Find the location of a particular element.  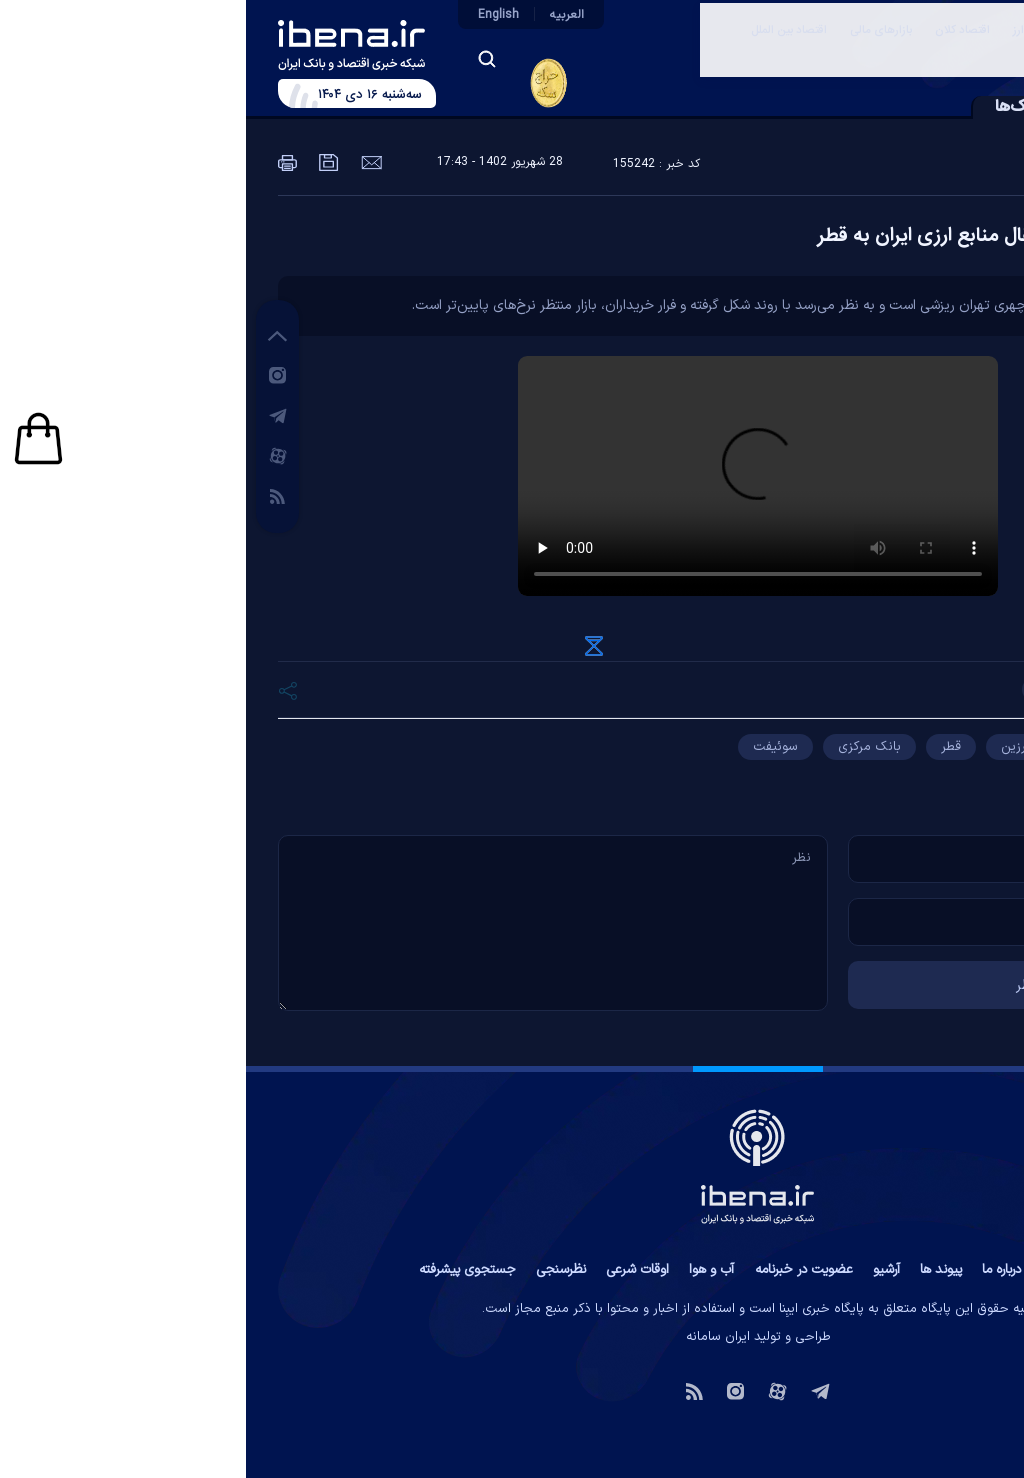

view your shopping bag is located at coordinates (38, 438).